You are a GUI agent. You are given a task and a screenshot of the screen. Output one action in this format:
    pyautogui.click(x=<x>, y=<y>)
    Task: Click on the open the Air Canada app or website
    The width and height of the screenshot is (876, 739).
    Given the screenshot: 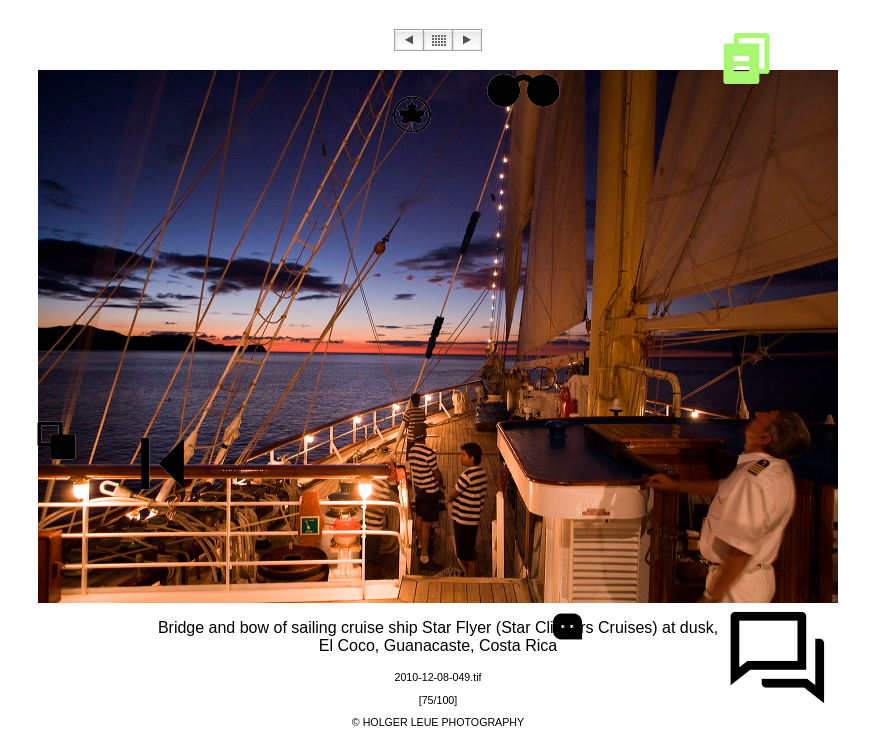 What is the action you would take?
    pyautogui.click(x=412, y=115)
    